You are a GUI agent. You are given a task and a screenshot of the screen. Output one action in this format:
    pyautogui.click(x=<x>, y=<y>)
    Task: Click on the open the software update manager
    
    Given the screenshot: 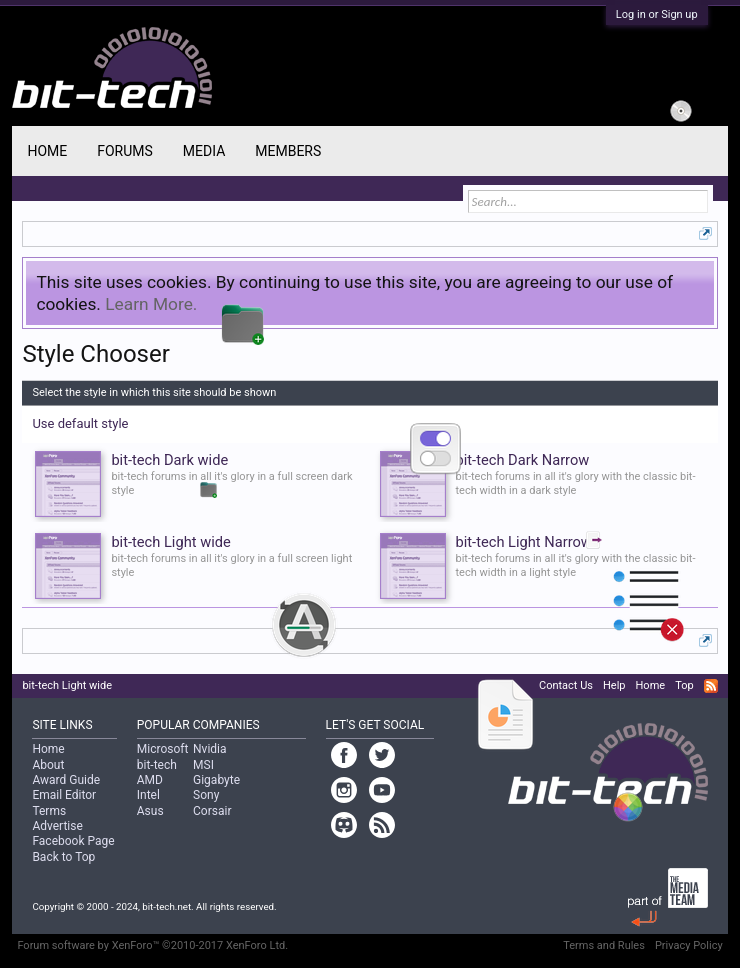 What is the action you would take?
    pyautogui.click(x=304, y=625)
    